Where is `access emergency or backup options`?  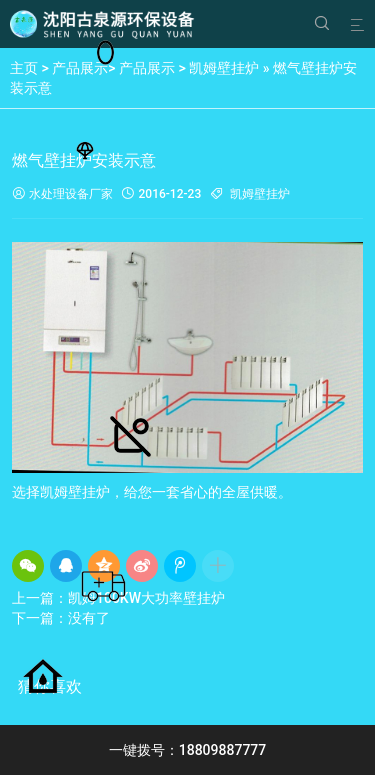
access emergency or backup options is located at coordinates (85, 151).